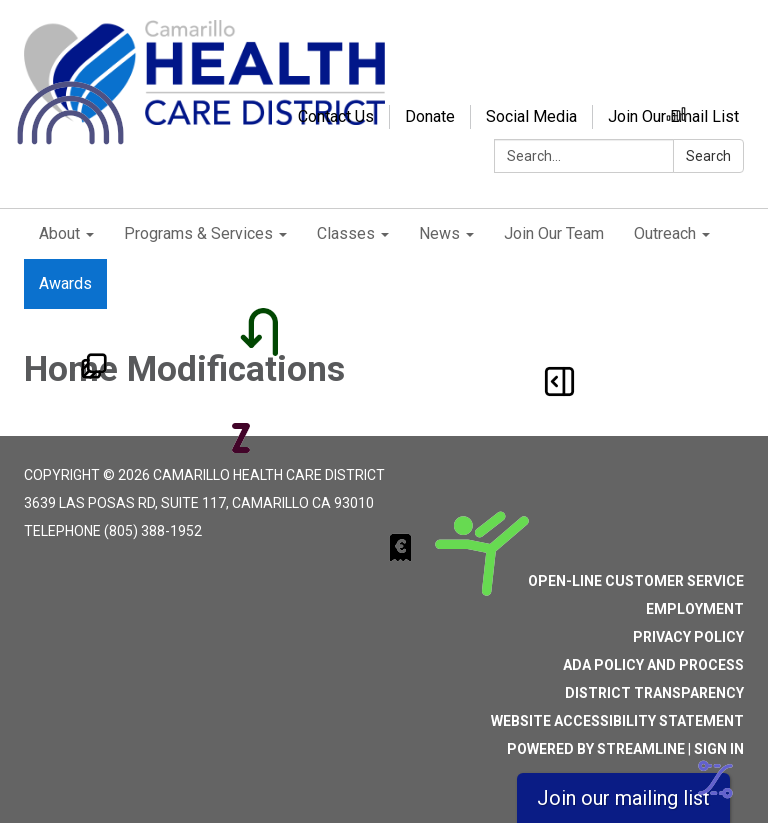  Describe the element at coordinates (400, 547) in the screenshot. I see `view euro payment receipt` at that location.